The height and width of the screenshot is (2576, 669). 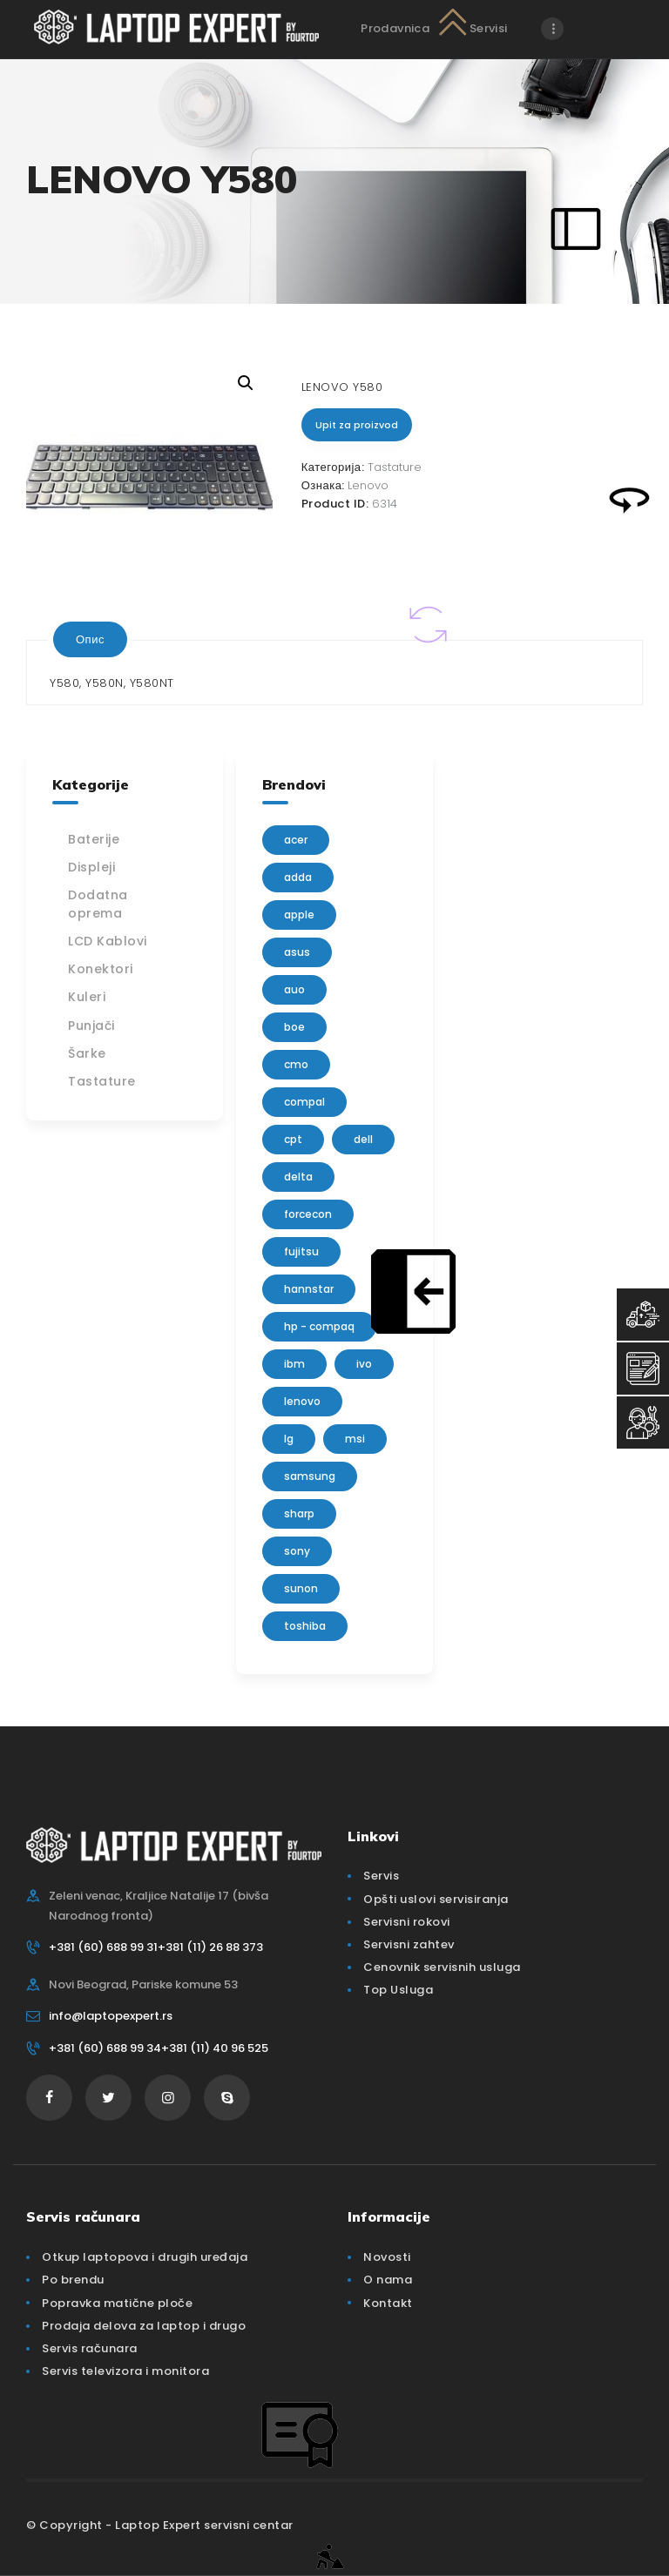 What do you see at coordinates (297, 2432) in the screenshot?
I see `view certification or credentials` at bounding box center [297, 2432].